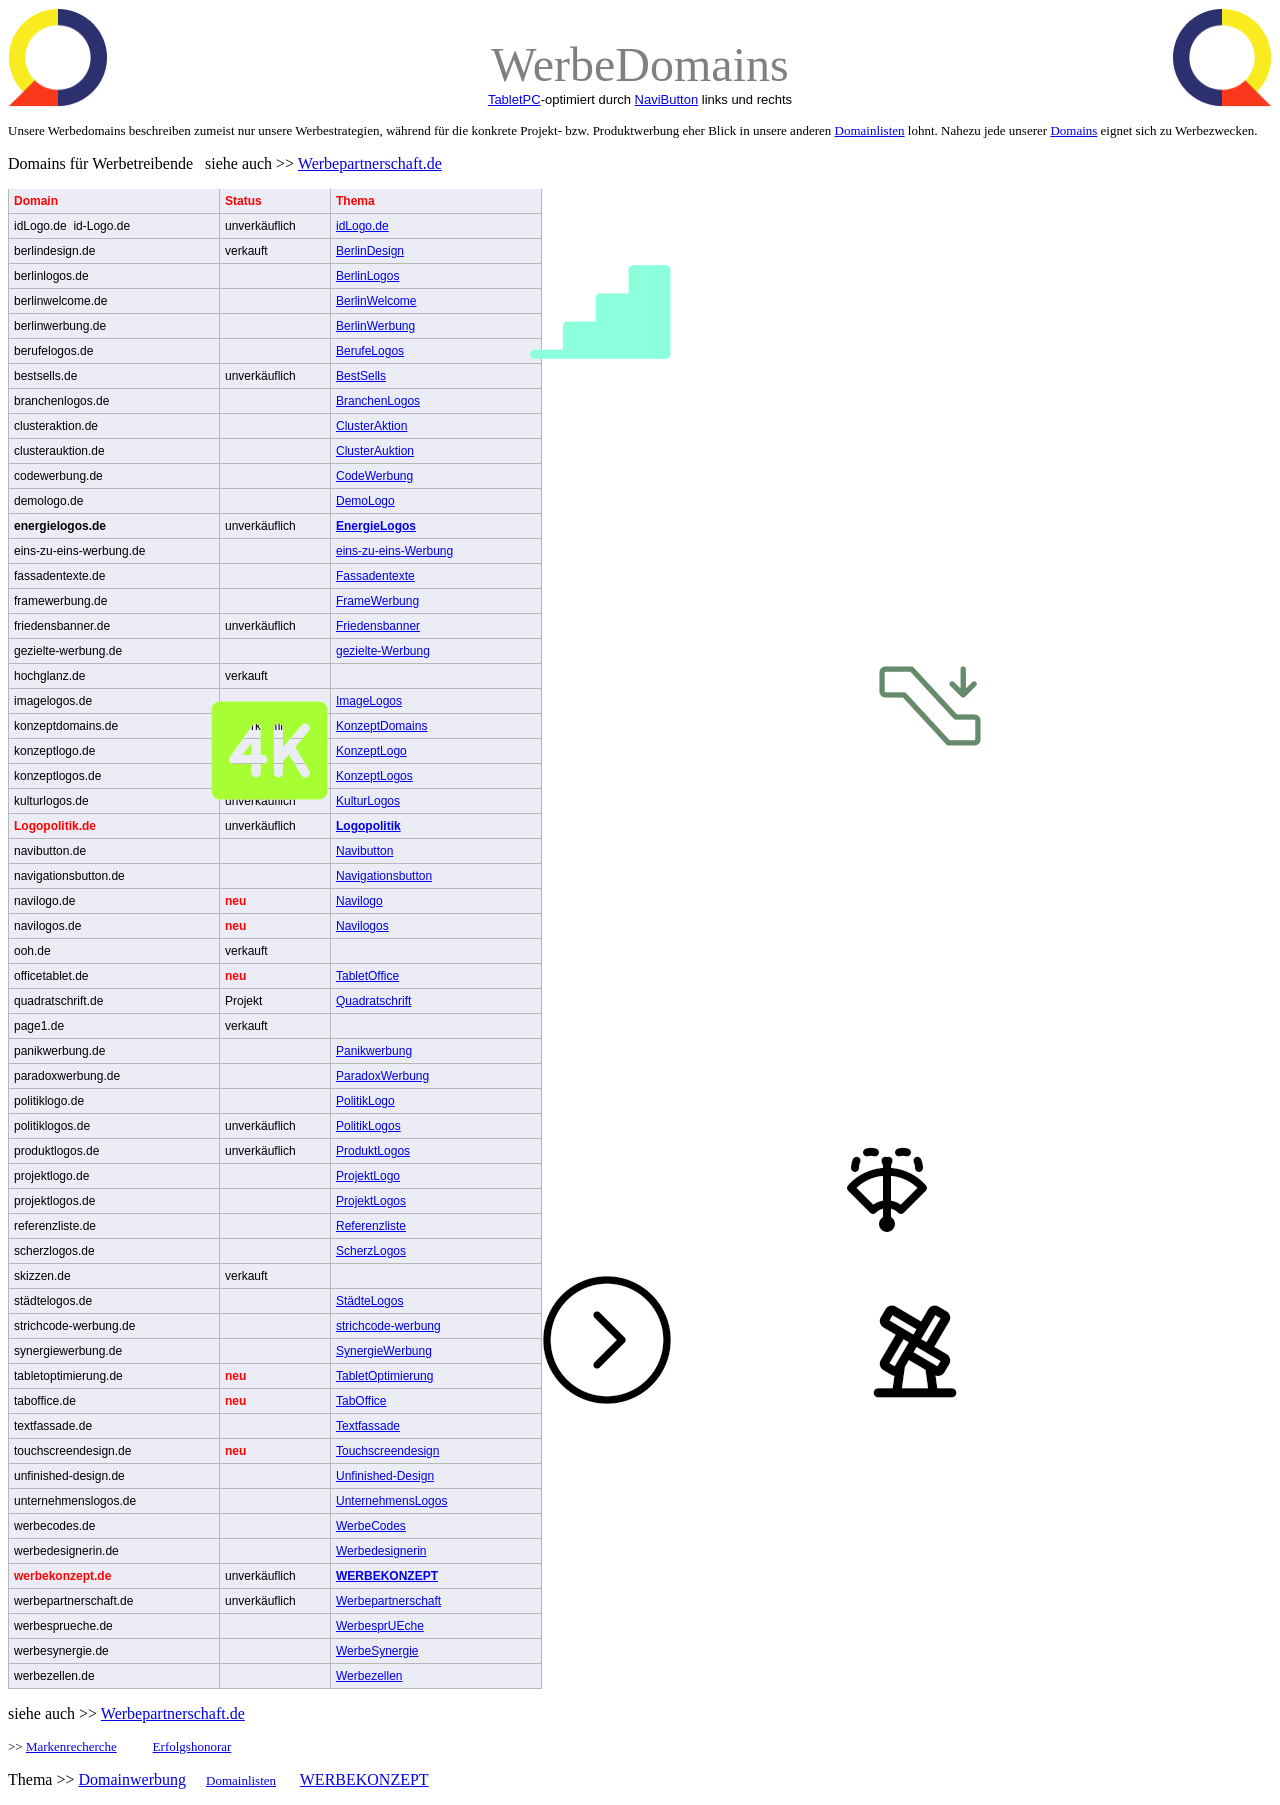 The height and width of the screenshot is (1805, 1280). I want to click on view step count or fitness progress, so click(605, 312).